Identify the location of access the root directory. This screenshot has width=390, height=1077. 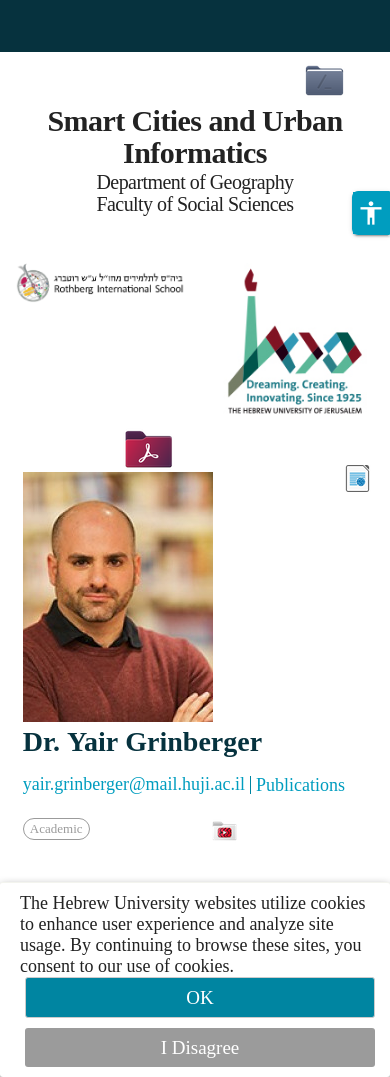
(324, 80).